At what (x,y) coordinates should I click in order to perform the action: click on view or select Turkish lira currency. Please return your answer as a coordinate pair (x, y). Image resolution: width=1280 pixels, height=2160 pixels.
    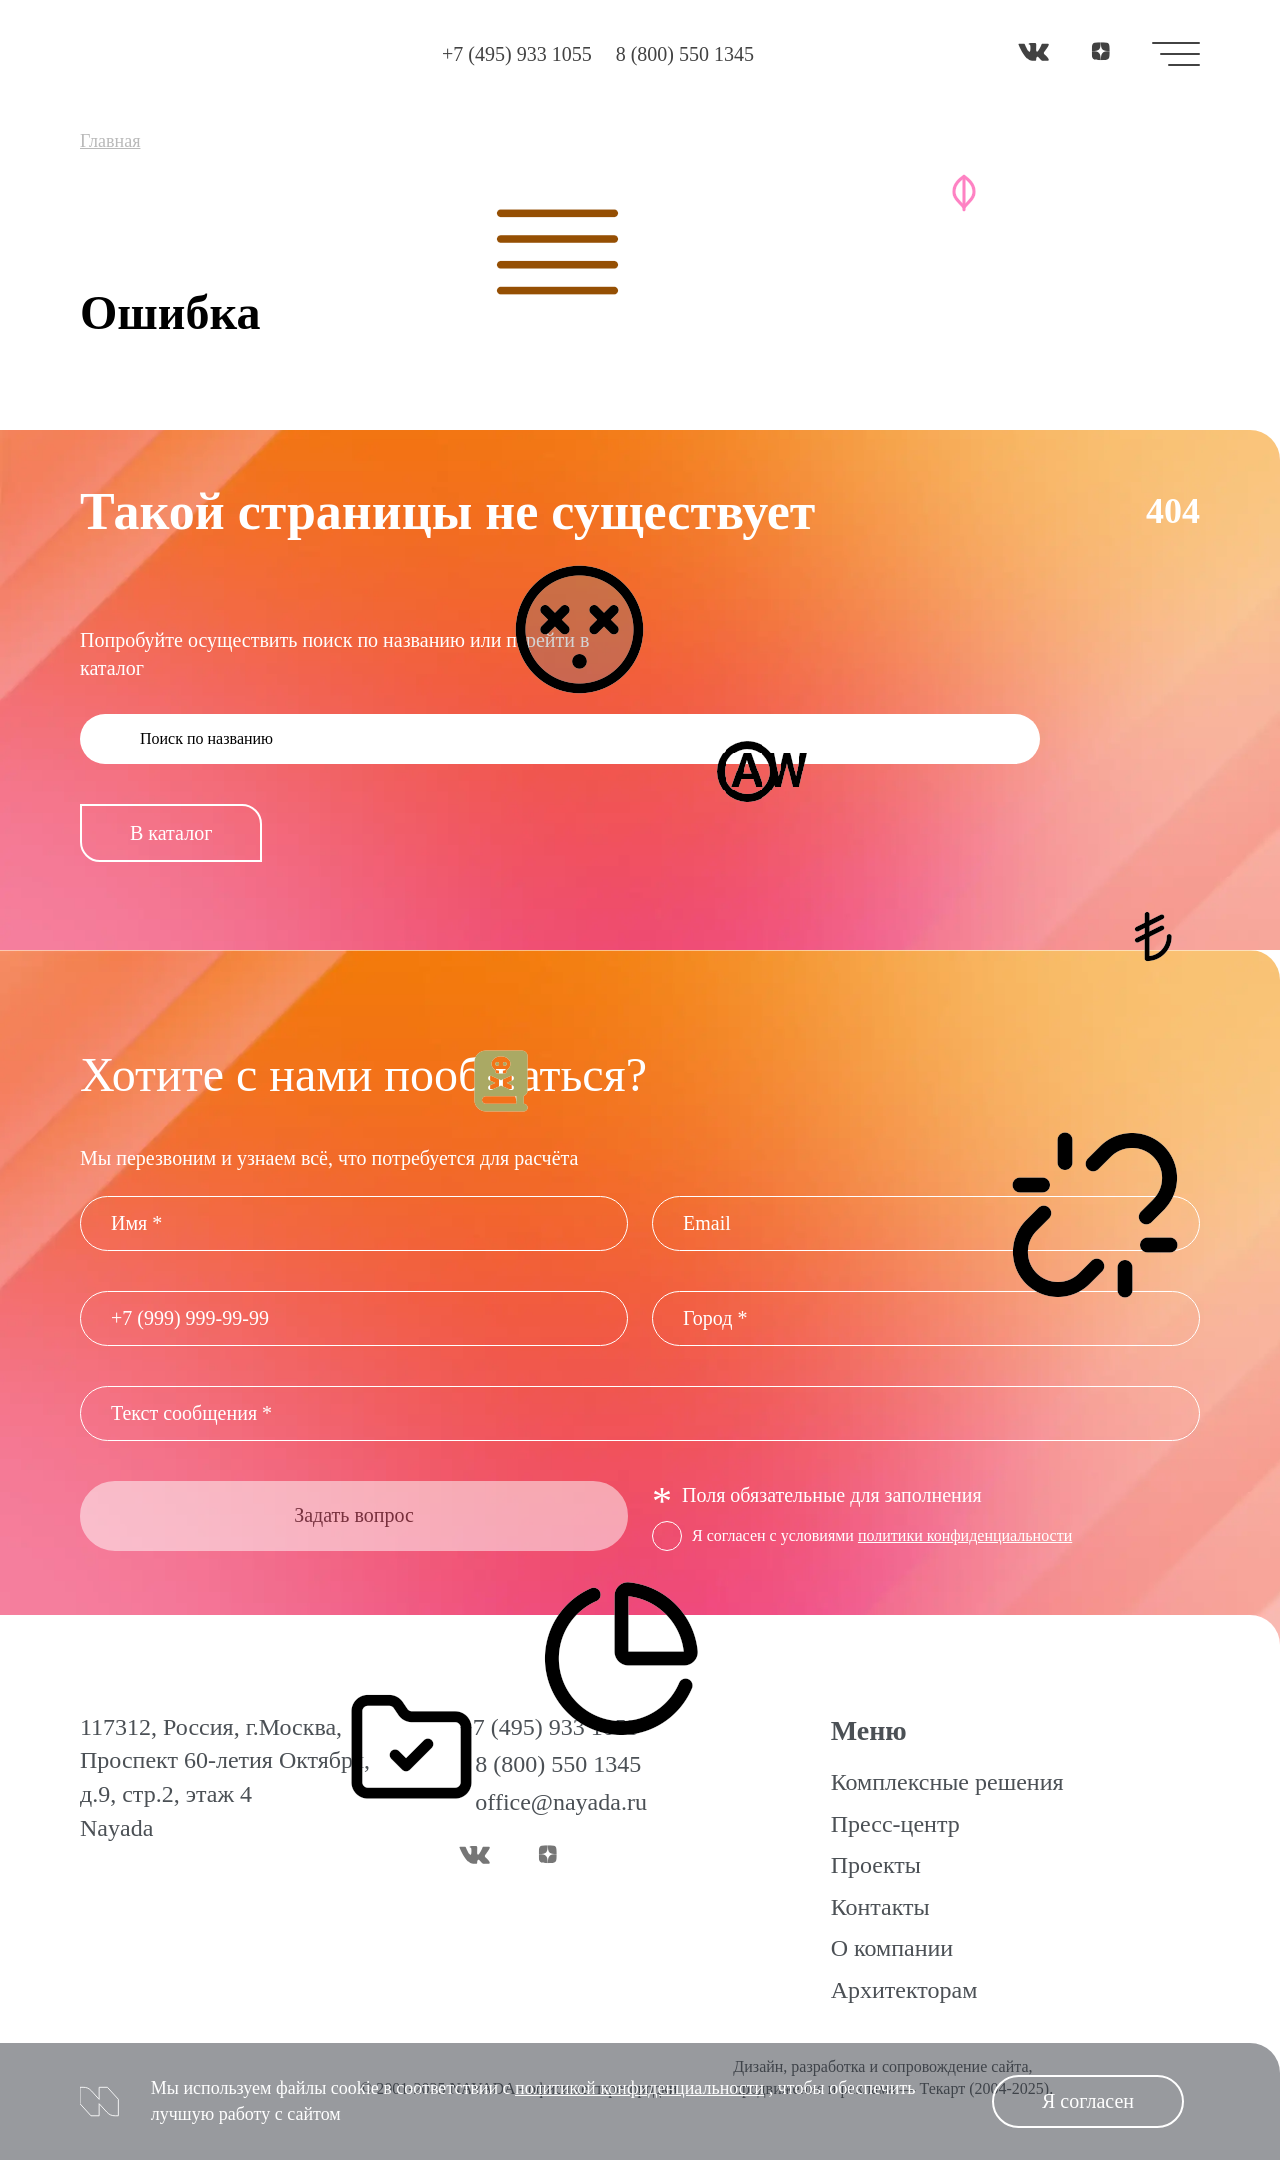
    Looking at the image, I should click on (1154, 936).